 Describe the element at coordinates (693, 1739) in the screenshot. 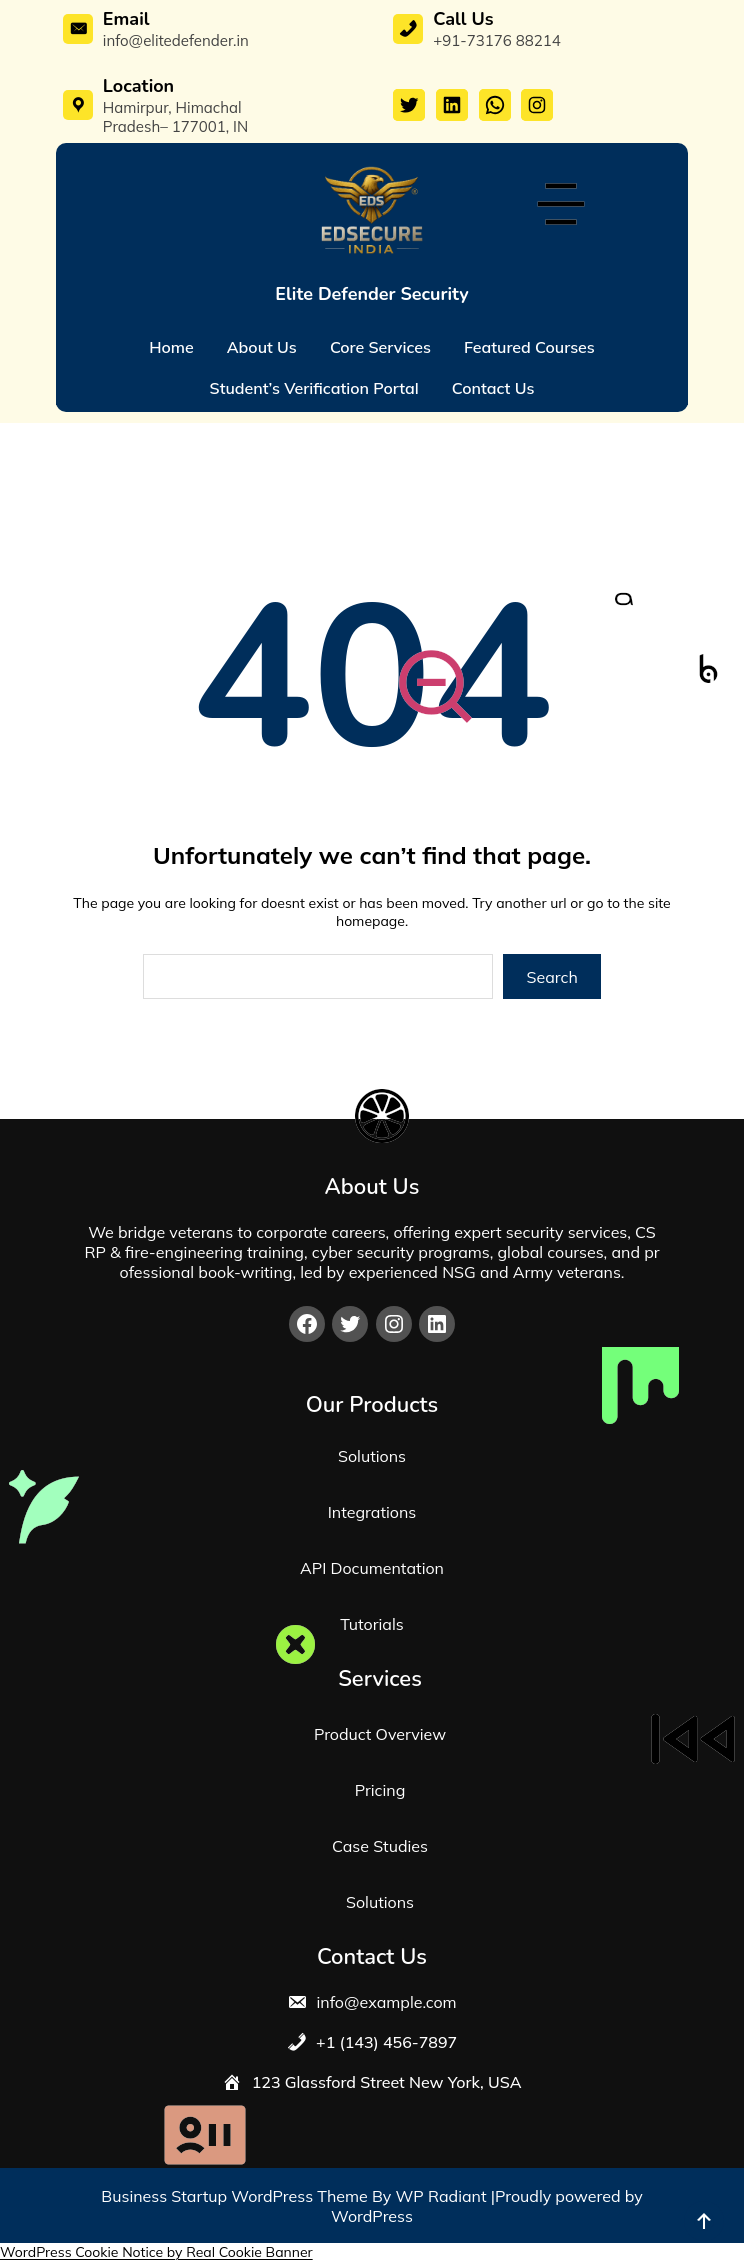

I see `skip to the beginning of the track` at that location.